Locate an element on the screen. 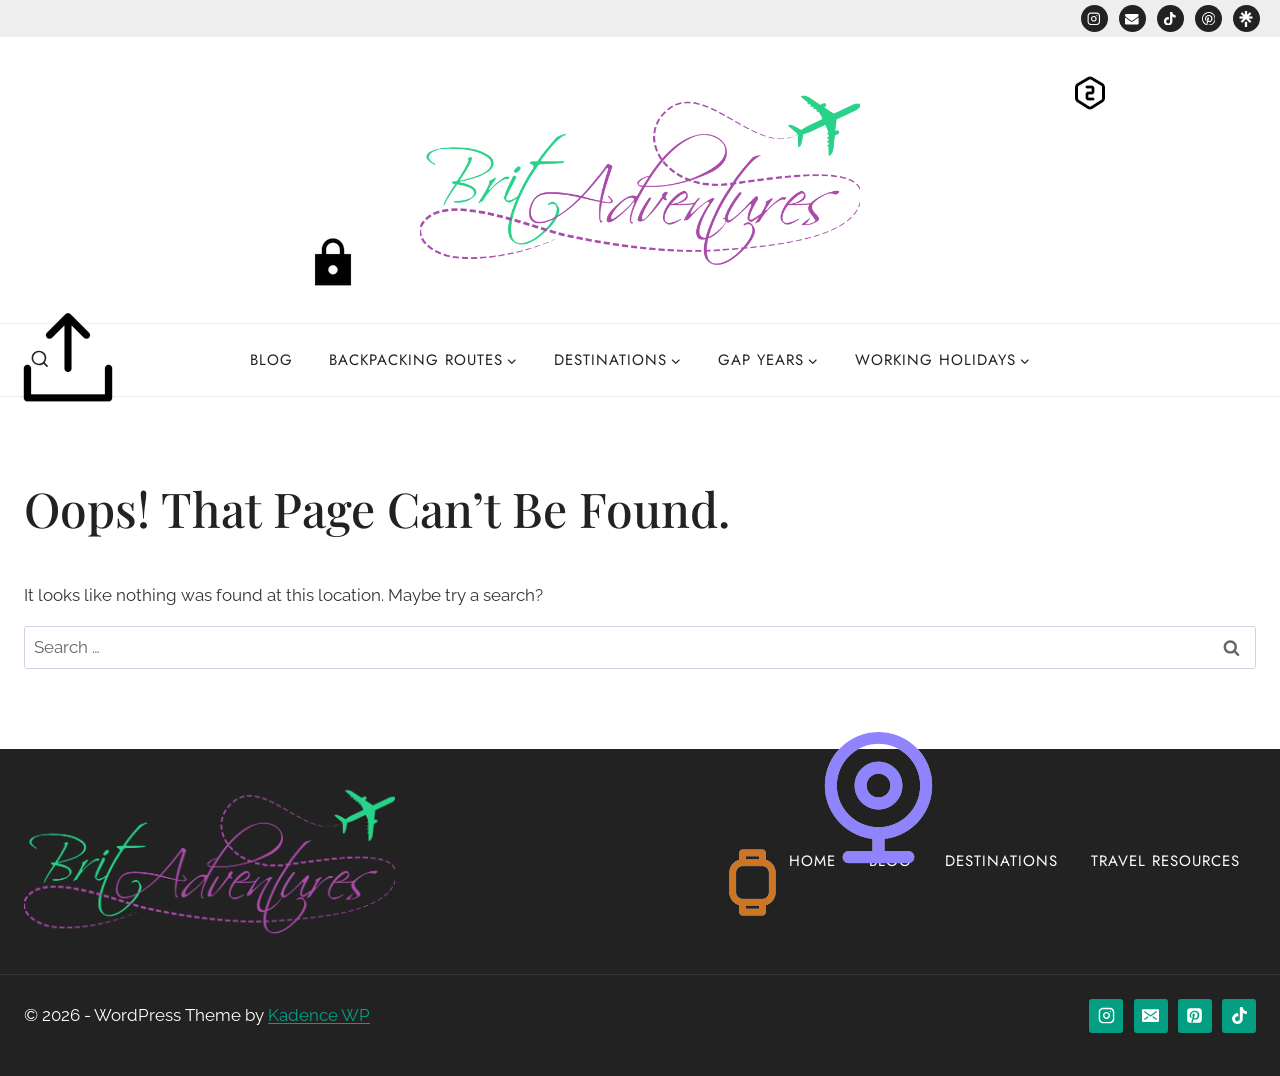 The image size is (1280, 1076). upload a file or document is located at coordinates (68, 361).